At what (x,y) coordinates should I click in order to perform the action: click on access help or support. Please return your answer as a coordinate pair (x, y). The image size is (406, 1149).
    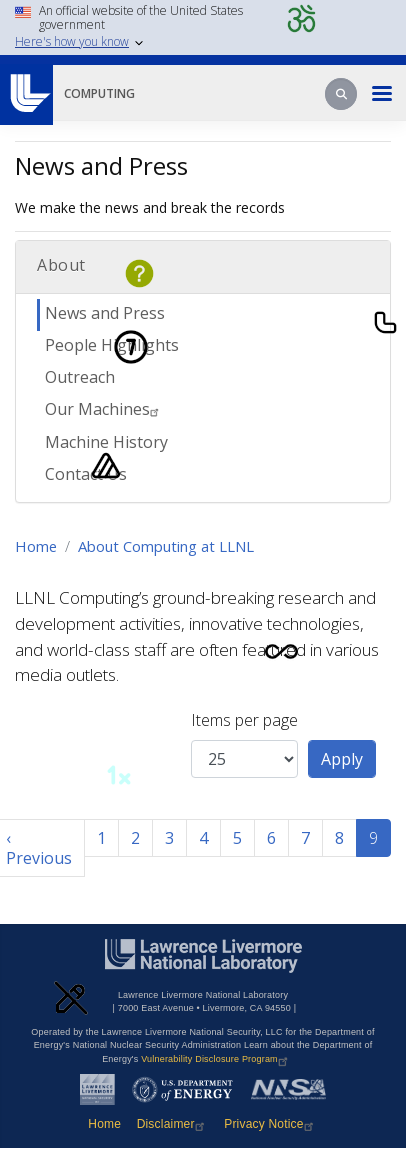
    Looking at the image, I should click on (139, 273).